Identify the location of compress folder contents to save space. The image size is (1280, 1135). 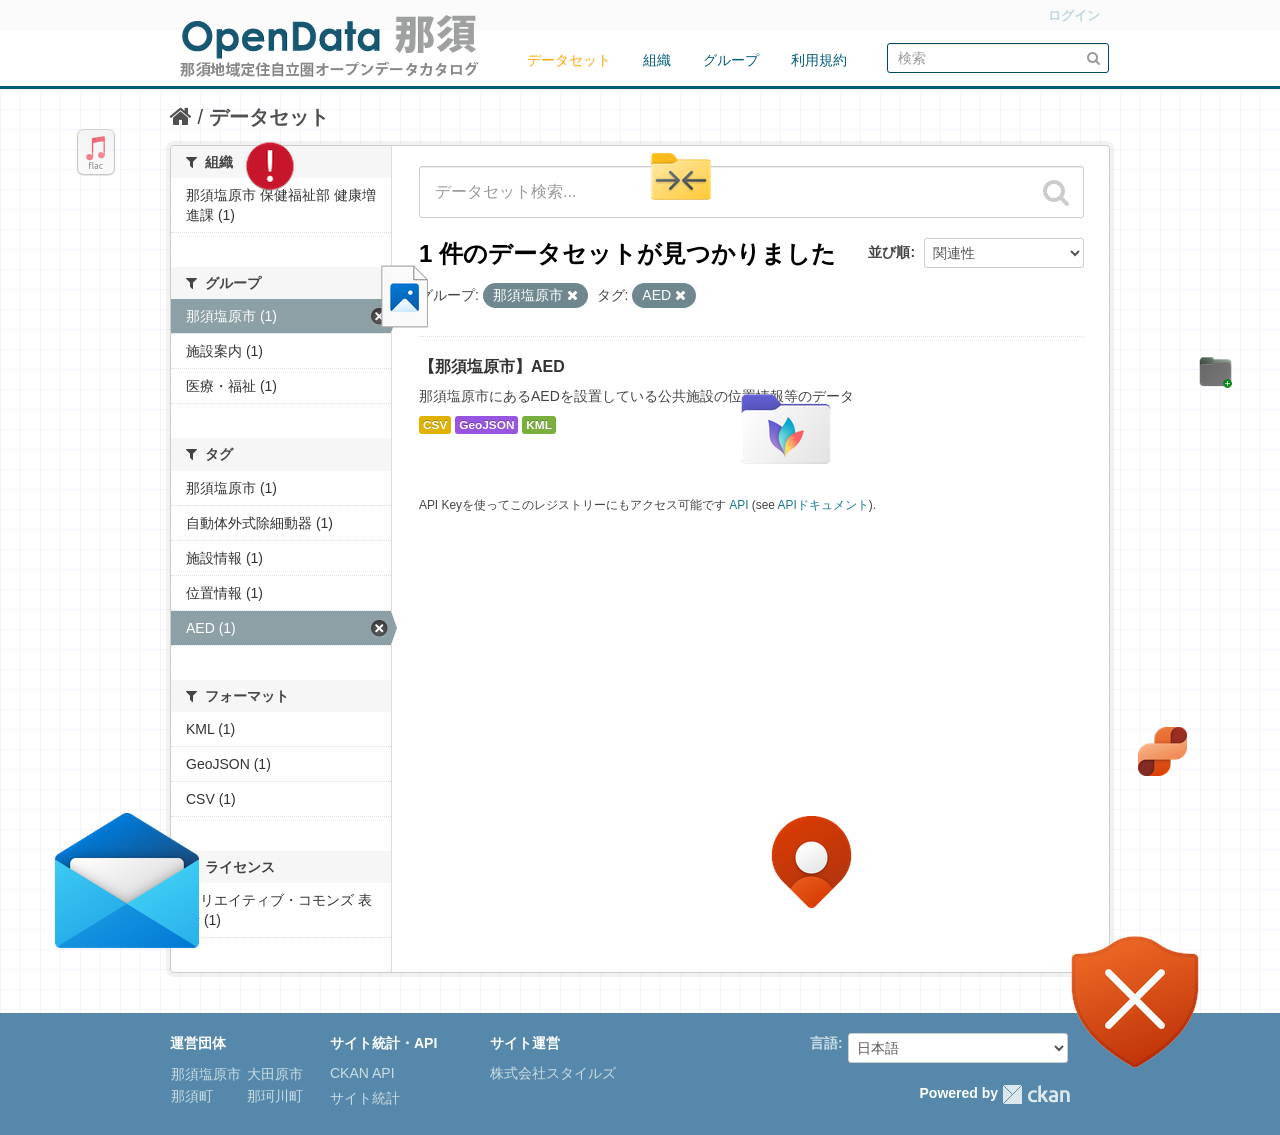
(681, 178).